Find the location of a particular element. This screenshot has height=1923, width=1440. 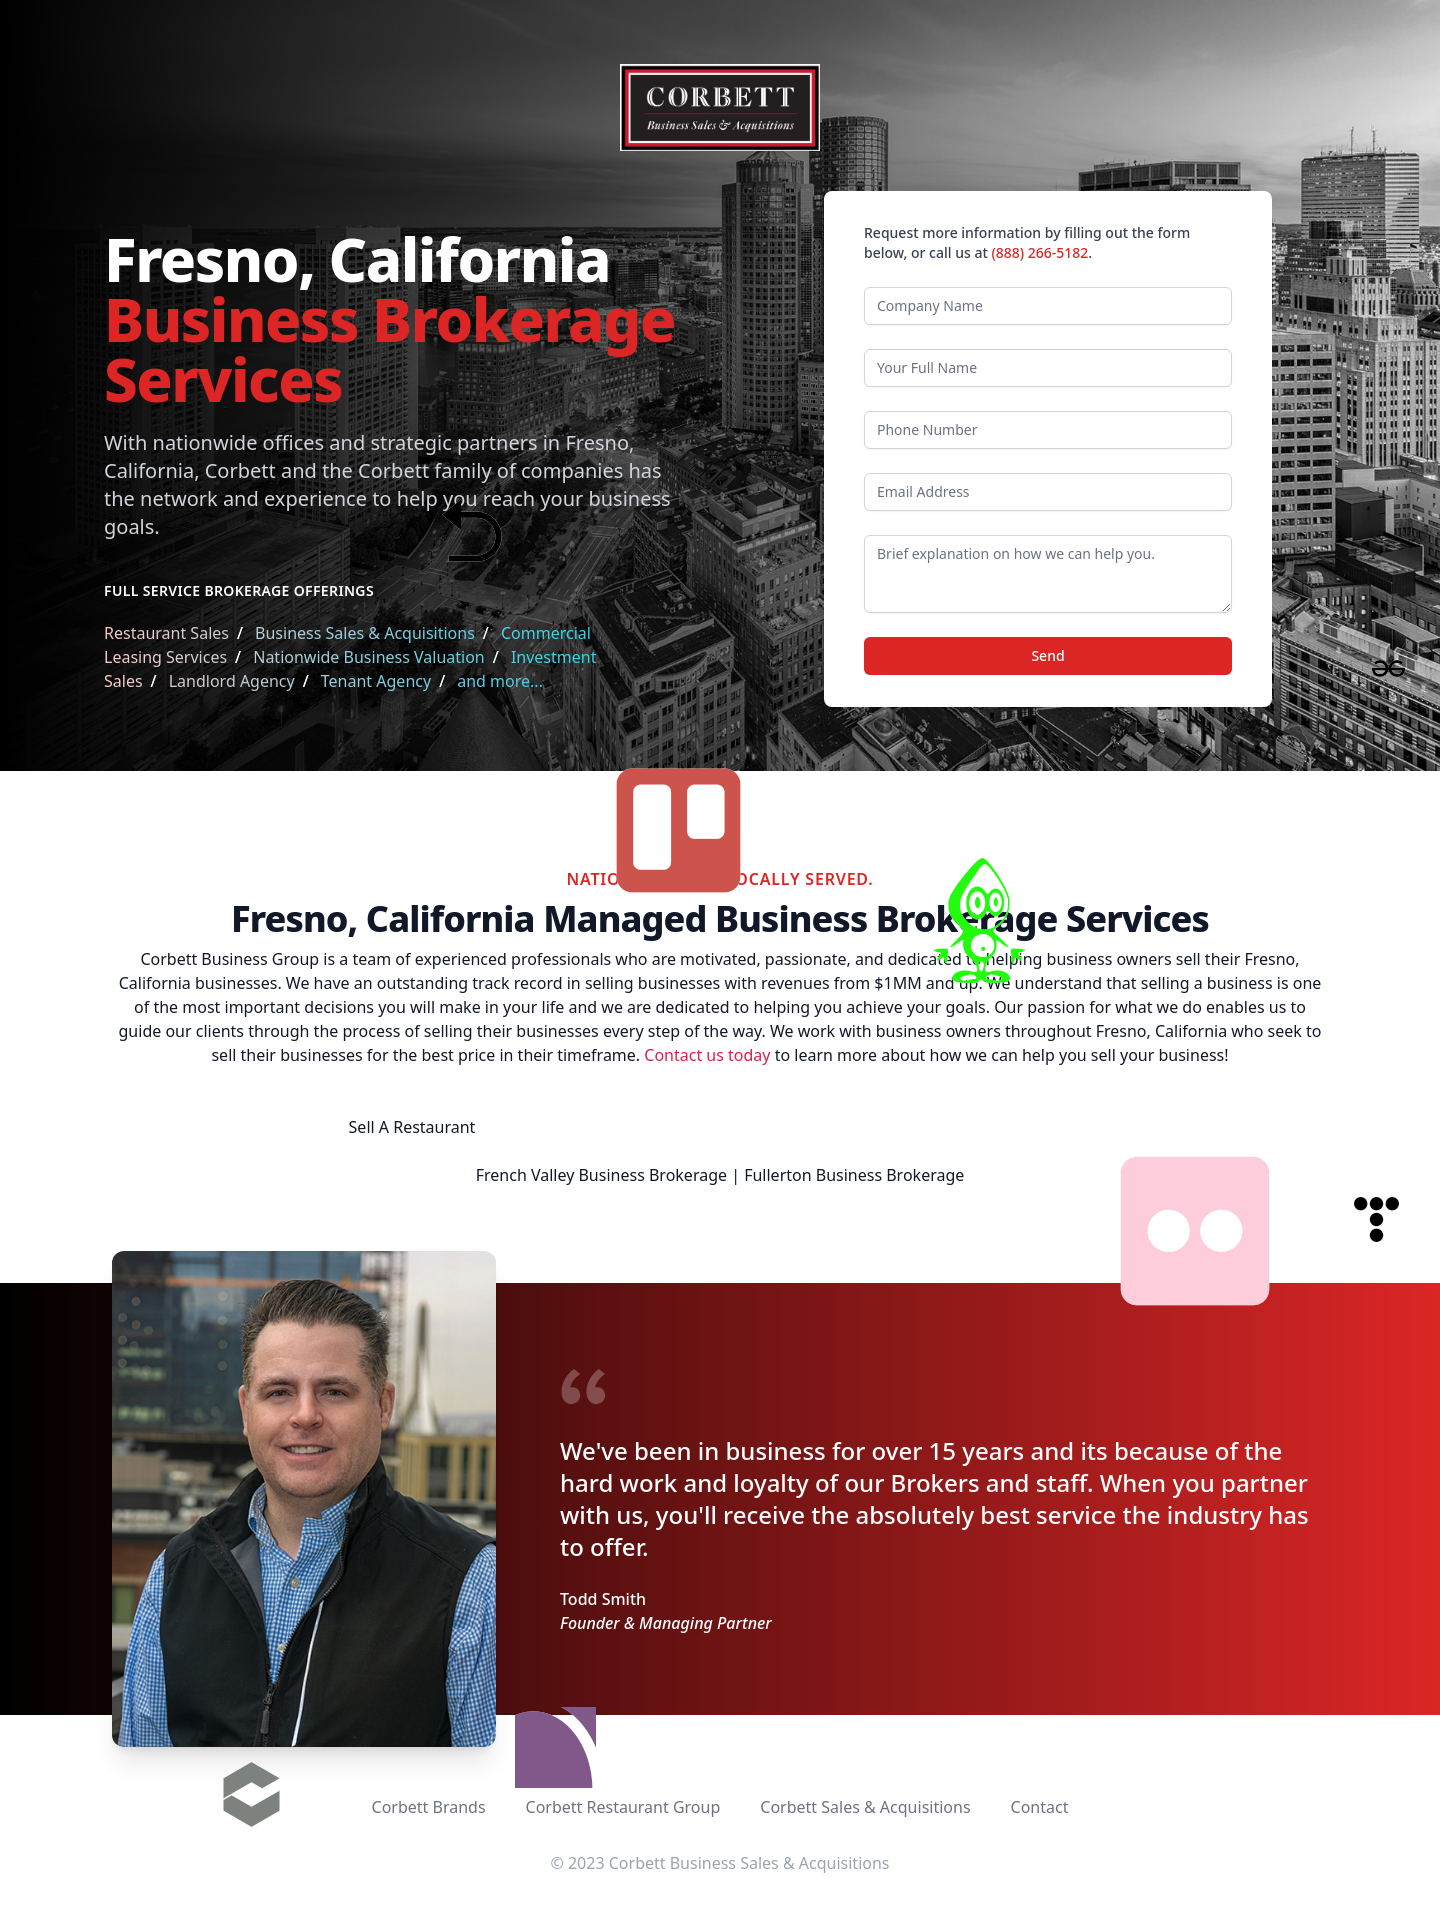

telefonica brand logo is located at coordinates (1376, 1219).